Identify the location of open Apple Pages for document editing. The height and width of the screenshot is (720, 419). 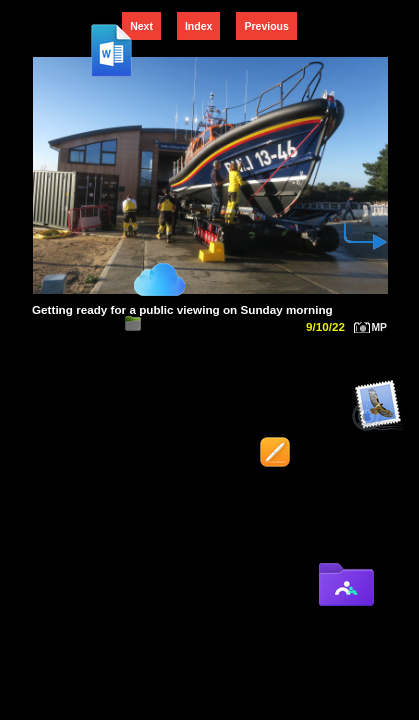
(275, 452).